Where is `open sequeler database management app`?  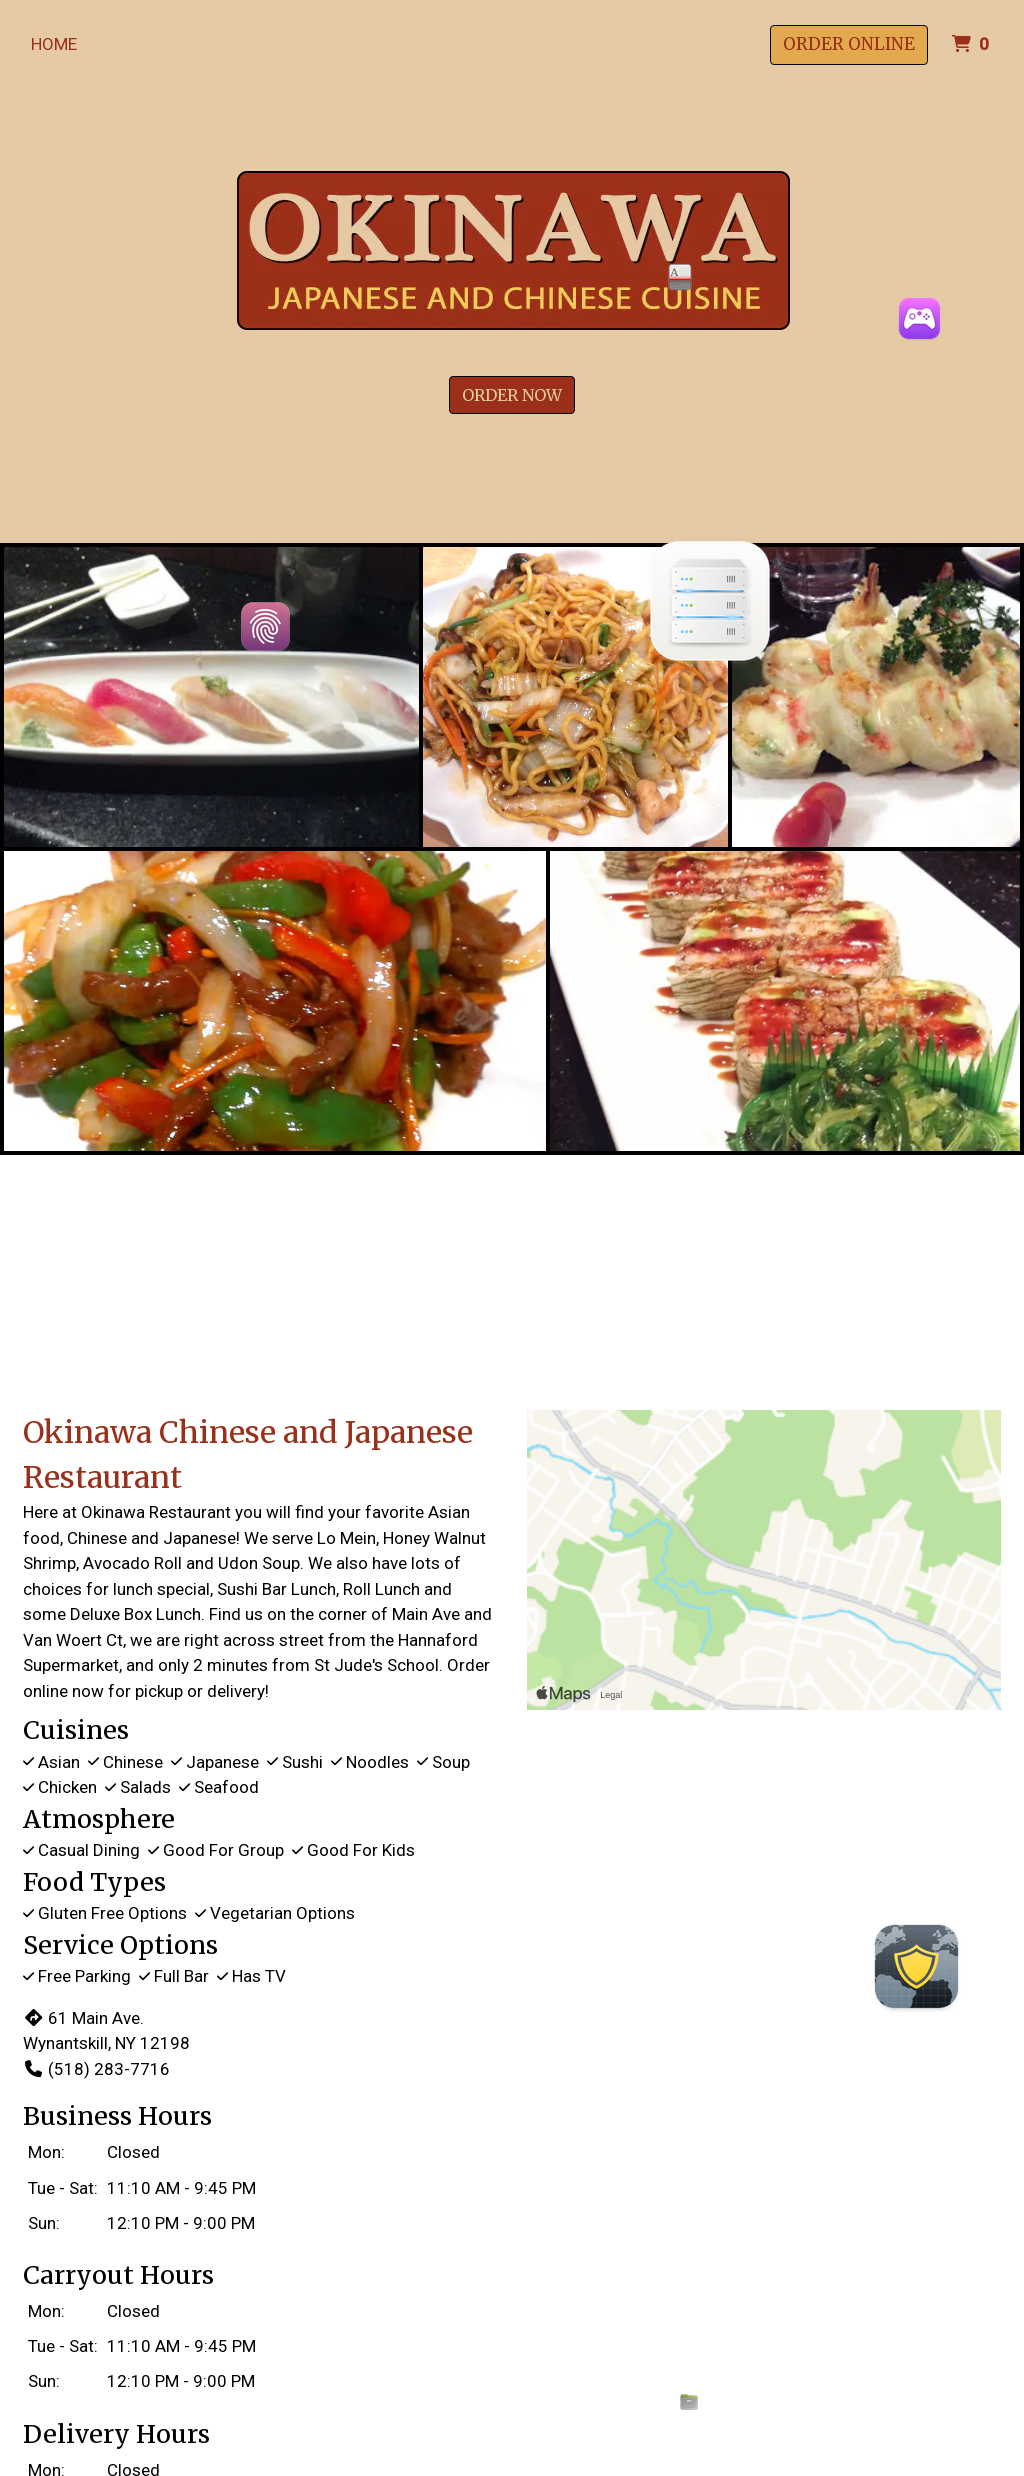 open sequeler database management app is located at coordinates (710, 601).